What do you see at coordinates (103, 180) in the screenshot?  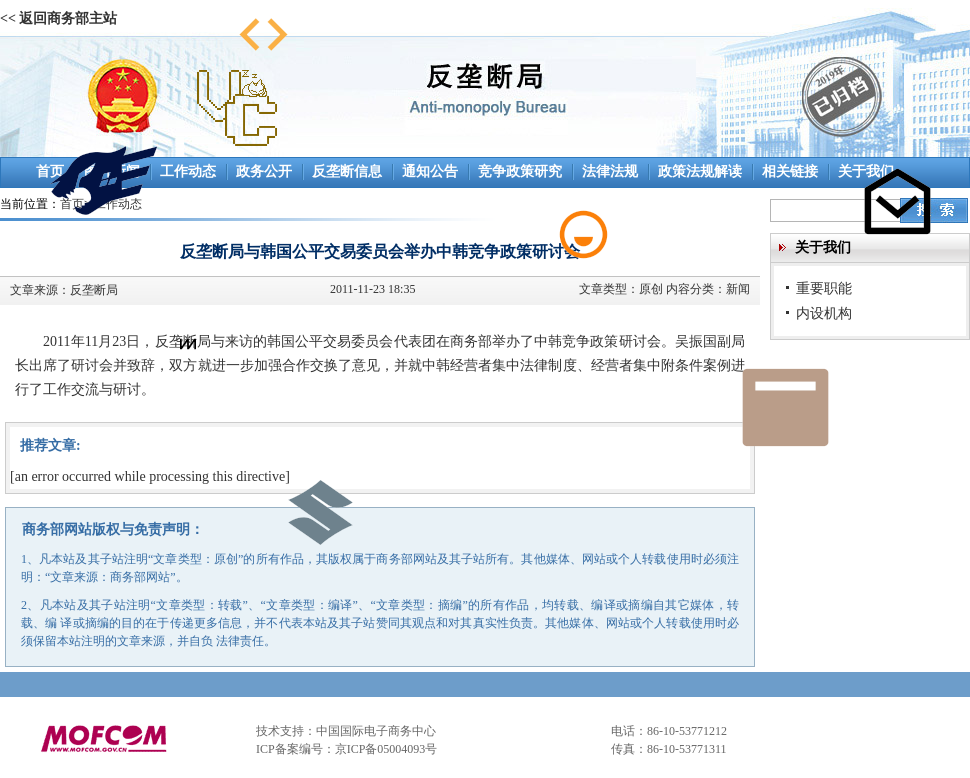 I see `fastify web framework logo` at bounding box center [103, 180].